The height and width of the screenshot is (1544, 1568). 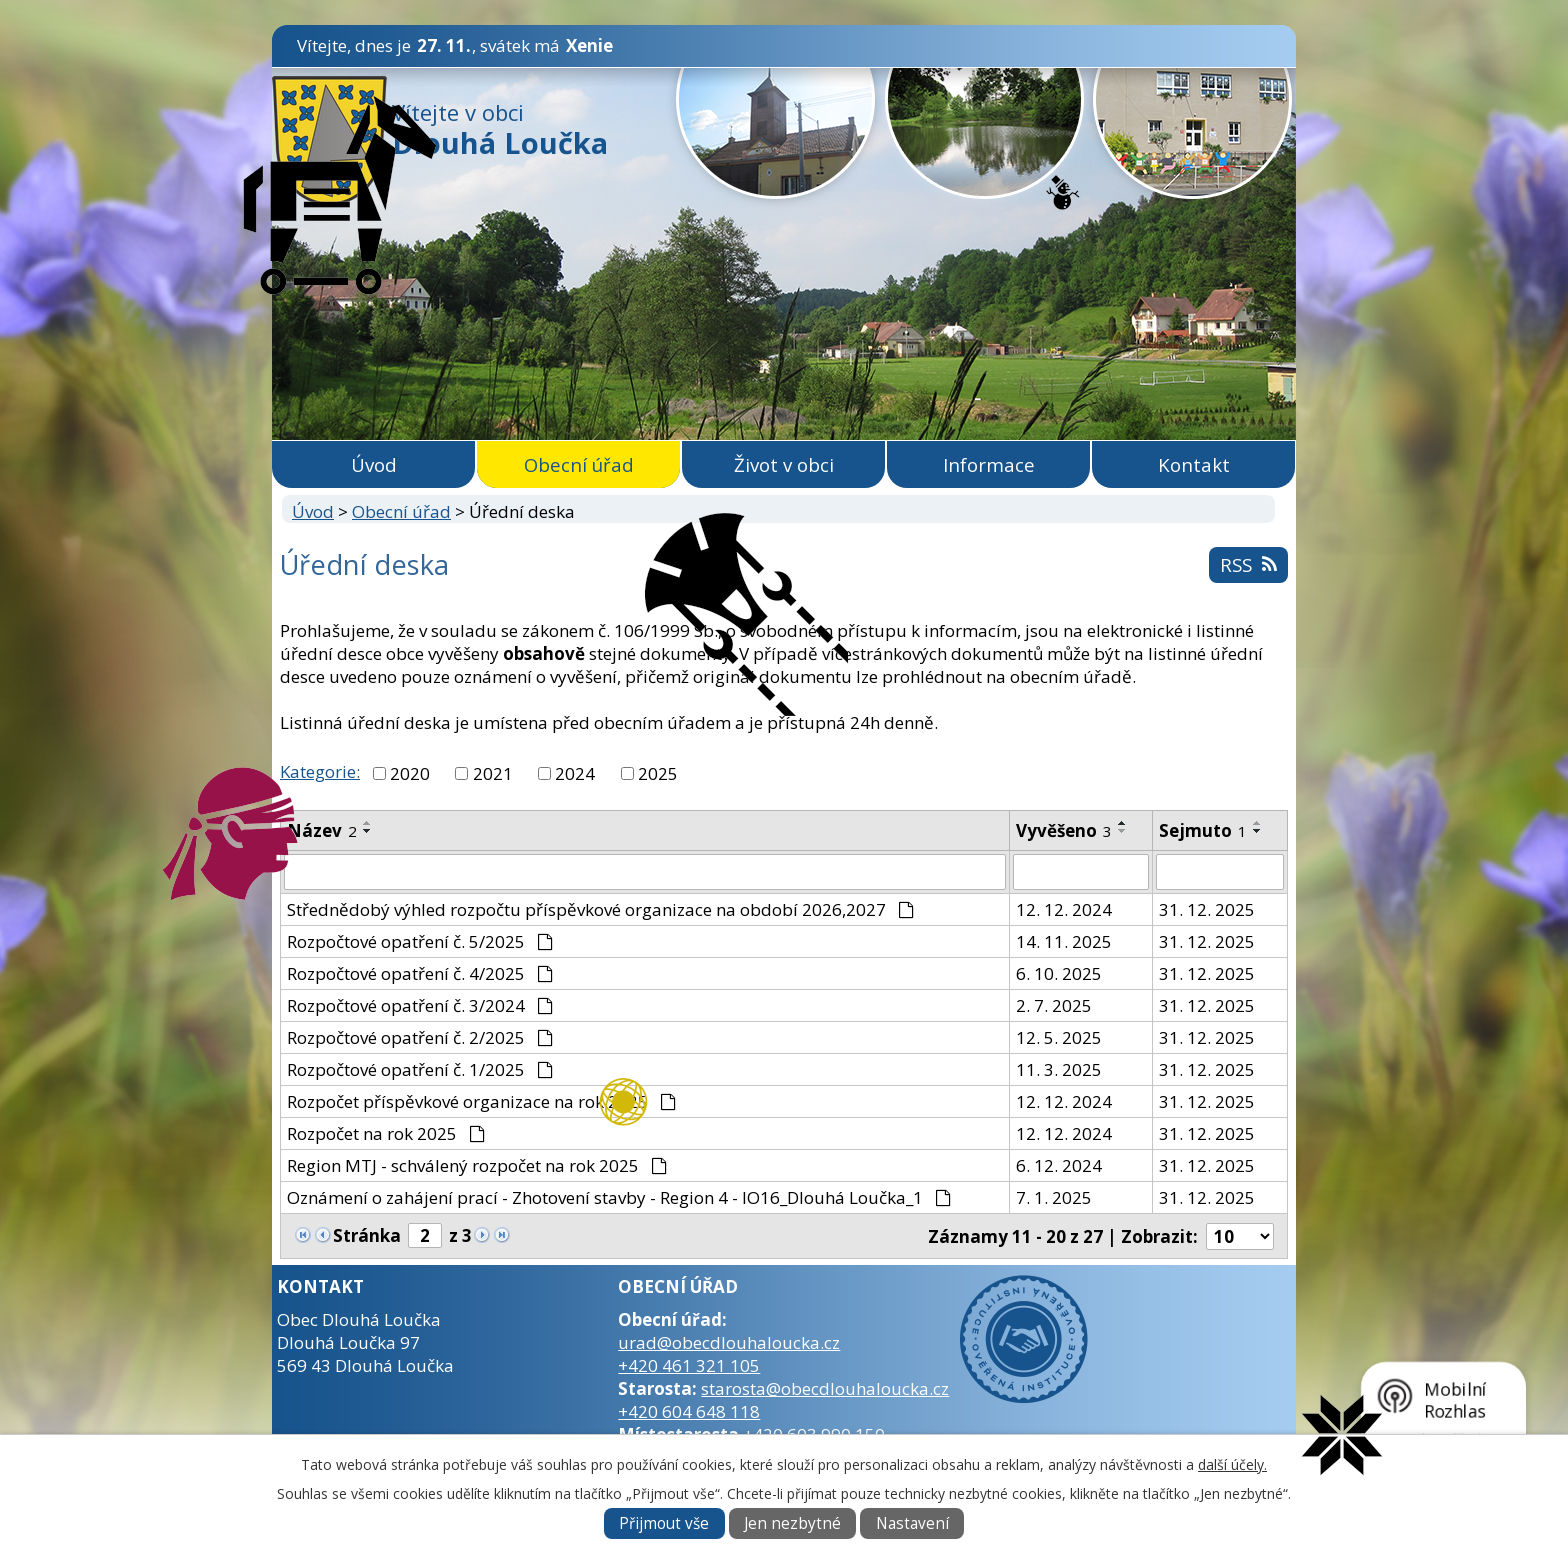 I want to click on decorative tile pattern from azul board game, so click(x=1342, y=1435).